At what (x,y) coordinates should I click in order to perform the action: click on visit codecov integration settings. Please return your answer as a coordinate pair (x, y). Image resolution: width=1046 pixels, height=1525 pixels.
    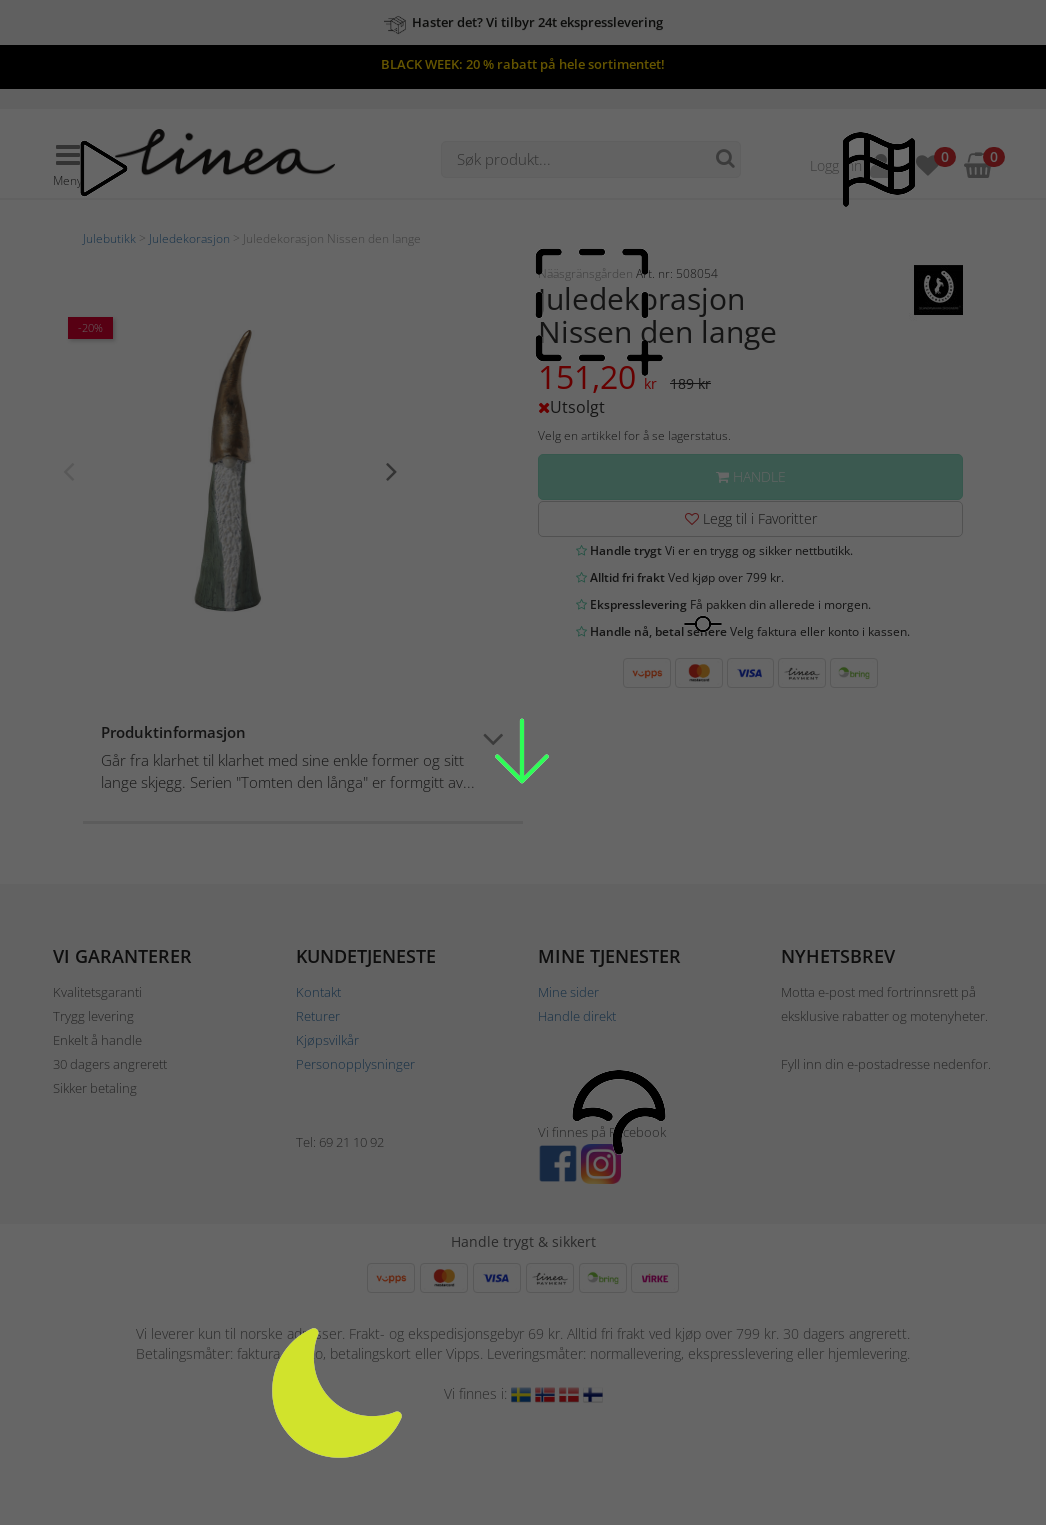
    Looking at the image, I should click on (619, 1112).